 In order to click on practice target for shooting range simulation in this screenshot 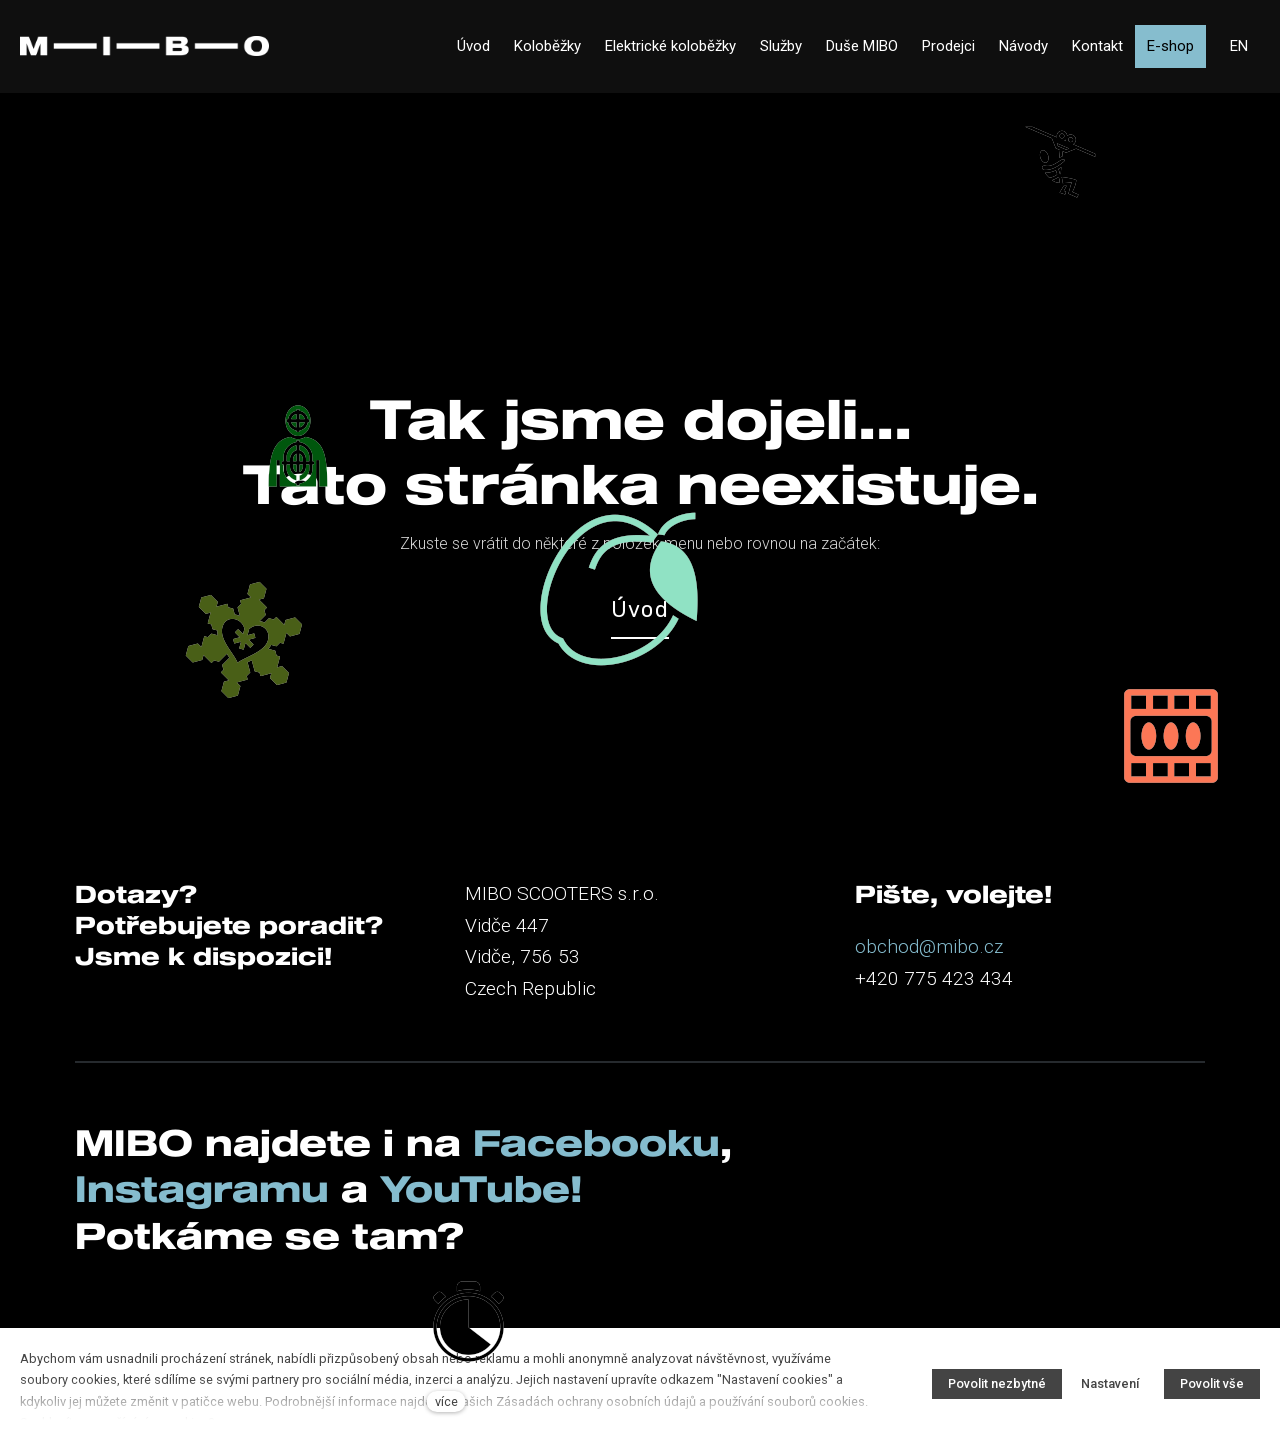, I will do `click(298, 446)`.